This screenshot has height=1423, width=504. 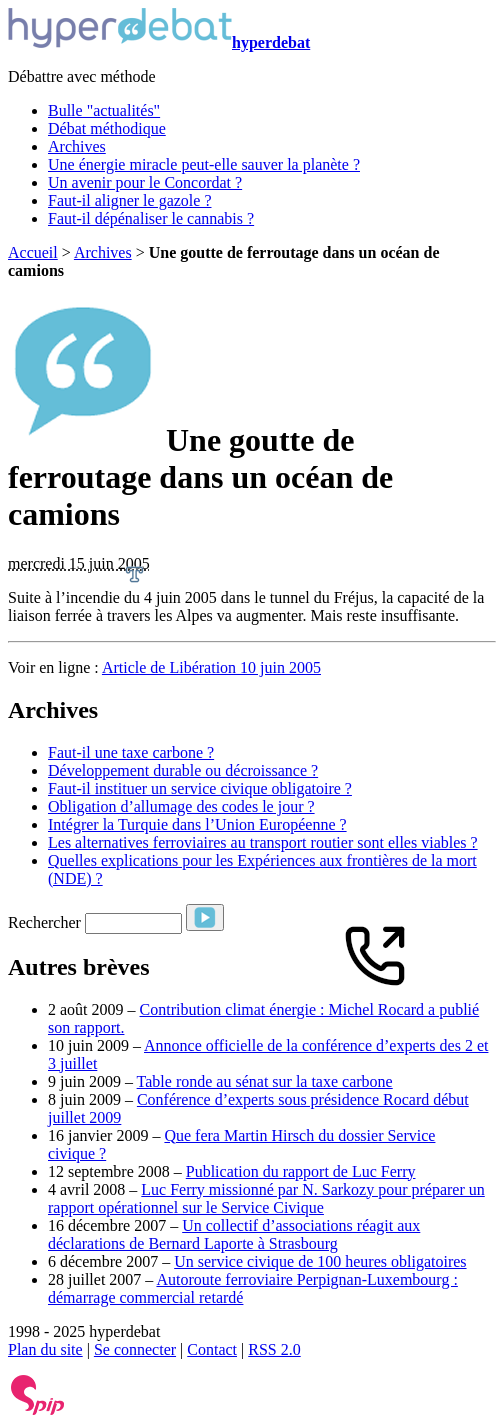 What do you see at coordinates (375, 956) in the screenshot?
I see `make an outgoing call` at bounding box center [375, 956].